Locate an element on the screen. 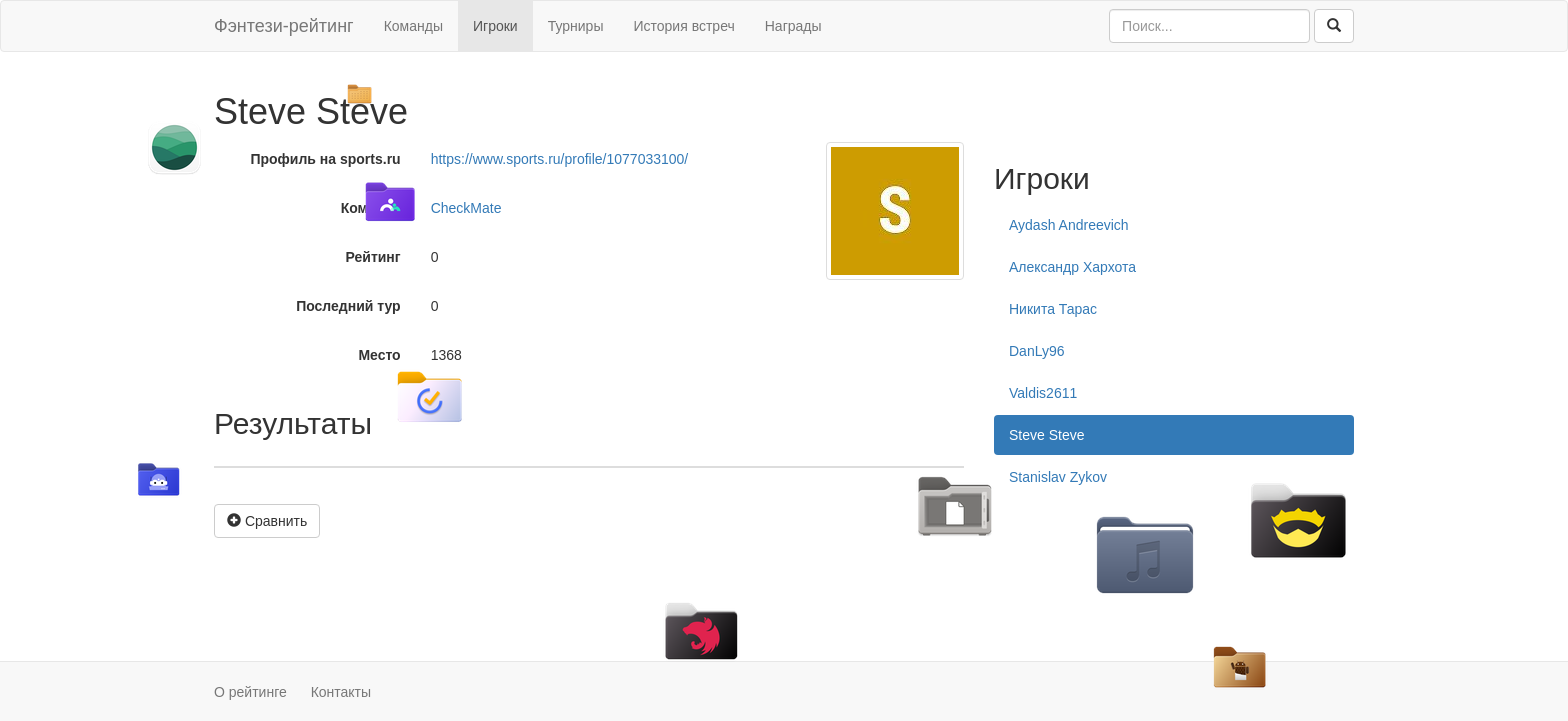 The width and height of the screenshot is (1568, 721). folder containing android ice cream sandwich system files is located at coordinates (1239, 668).